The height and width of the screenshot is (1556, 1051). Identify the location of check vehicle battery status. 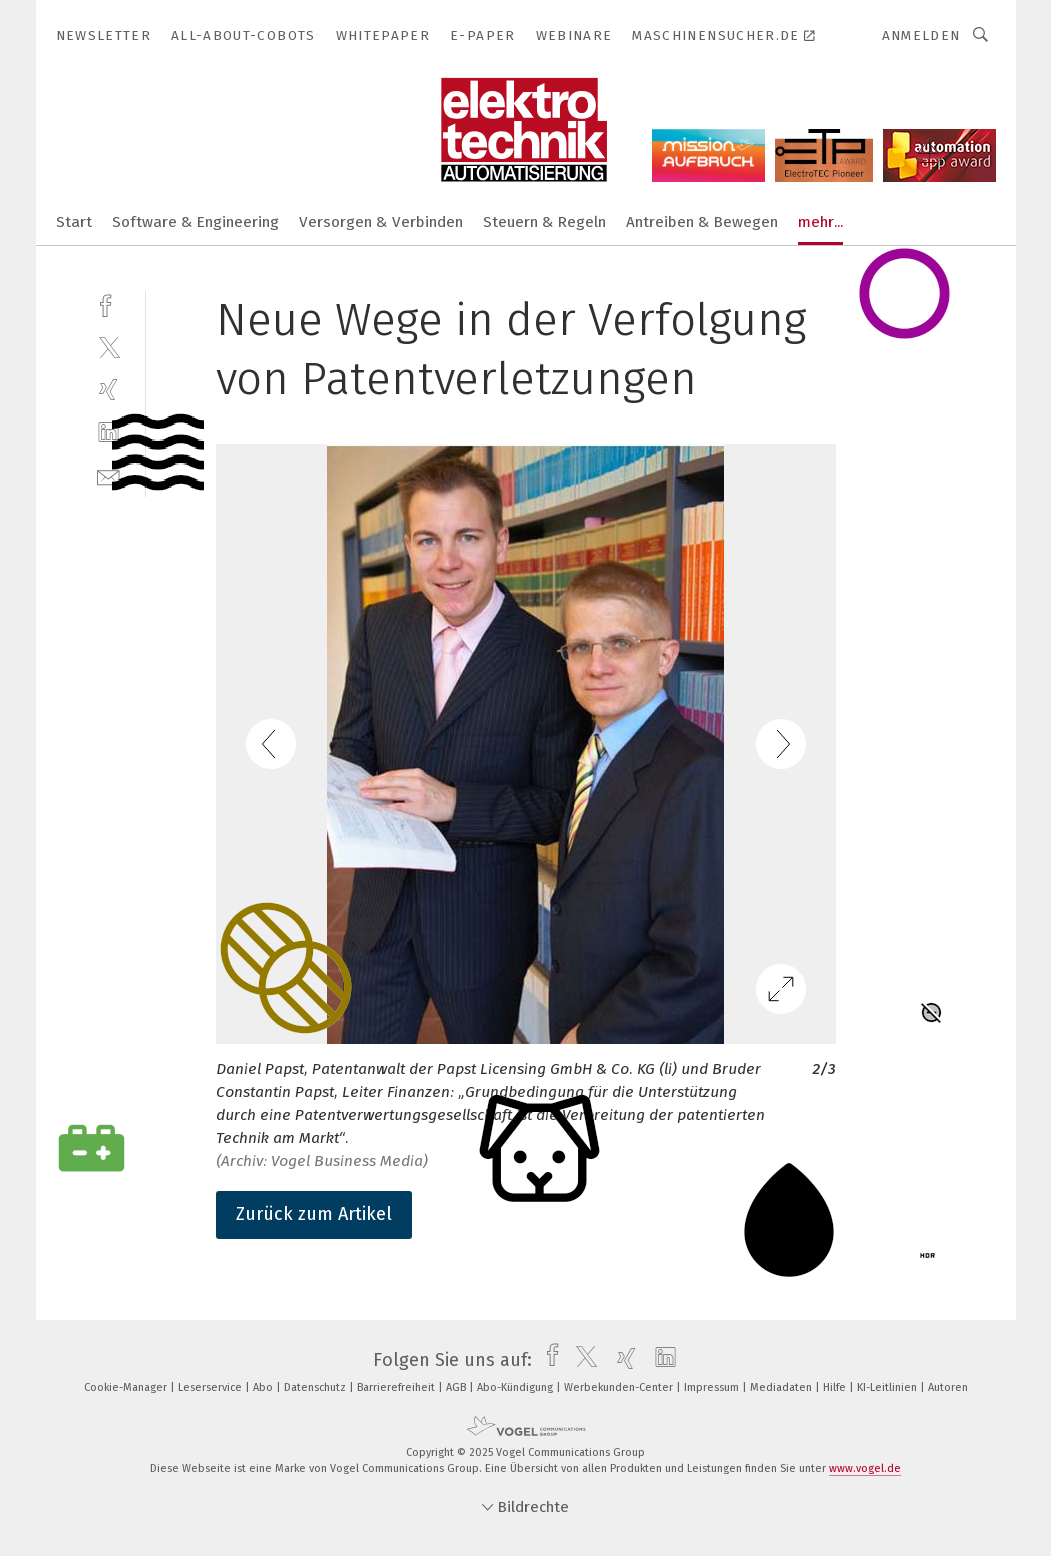
(91, 1150).